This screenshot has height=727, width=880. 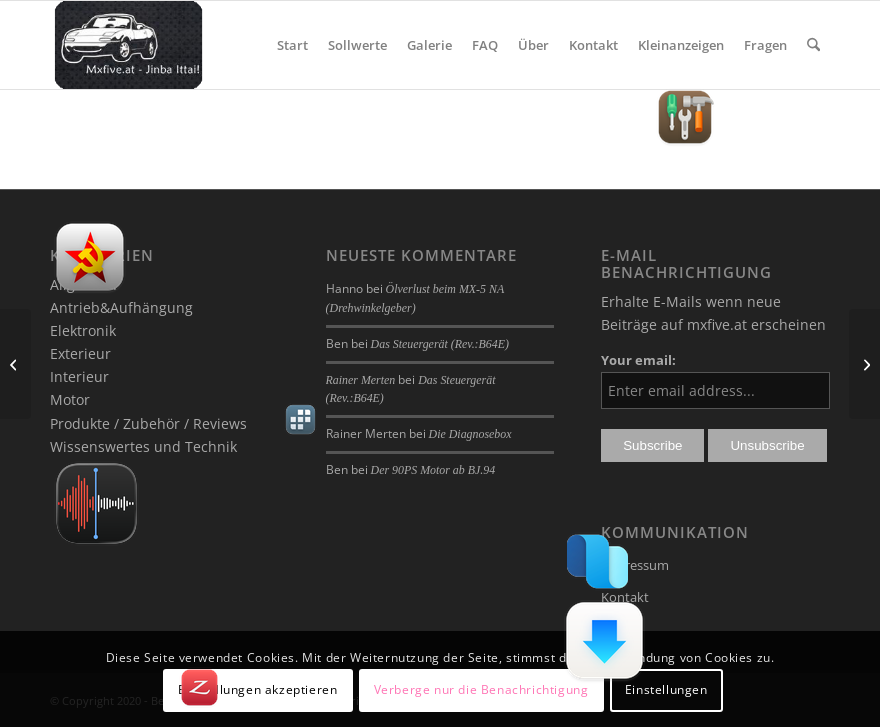 What do you see at coordinates (300, 419) in the screenshot?
I see `open stata statistical software` at bounding box center [300, 419].